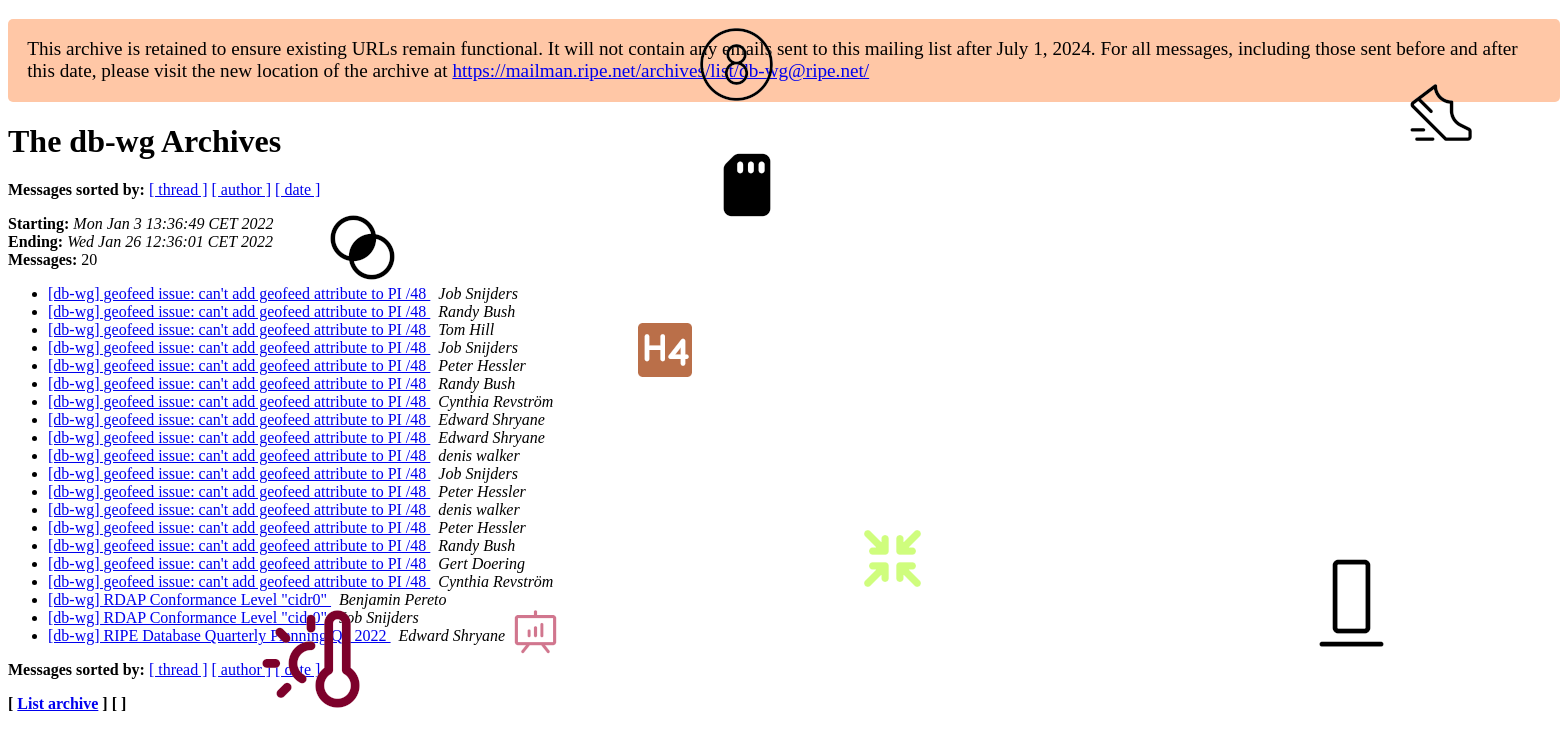  I want to click on track your running or walking activity, so click(1440, 116).